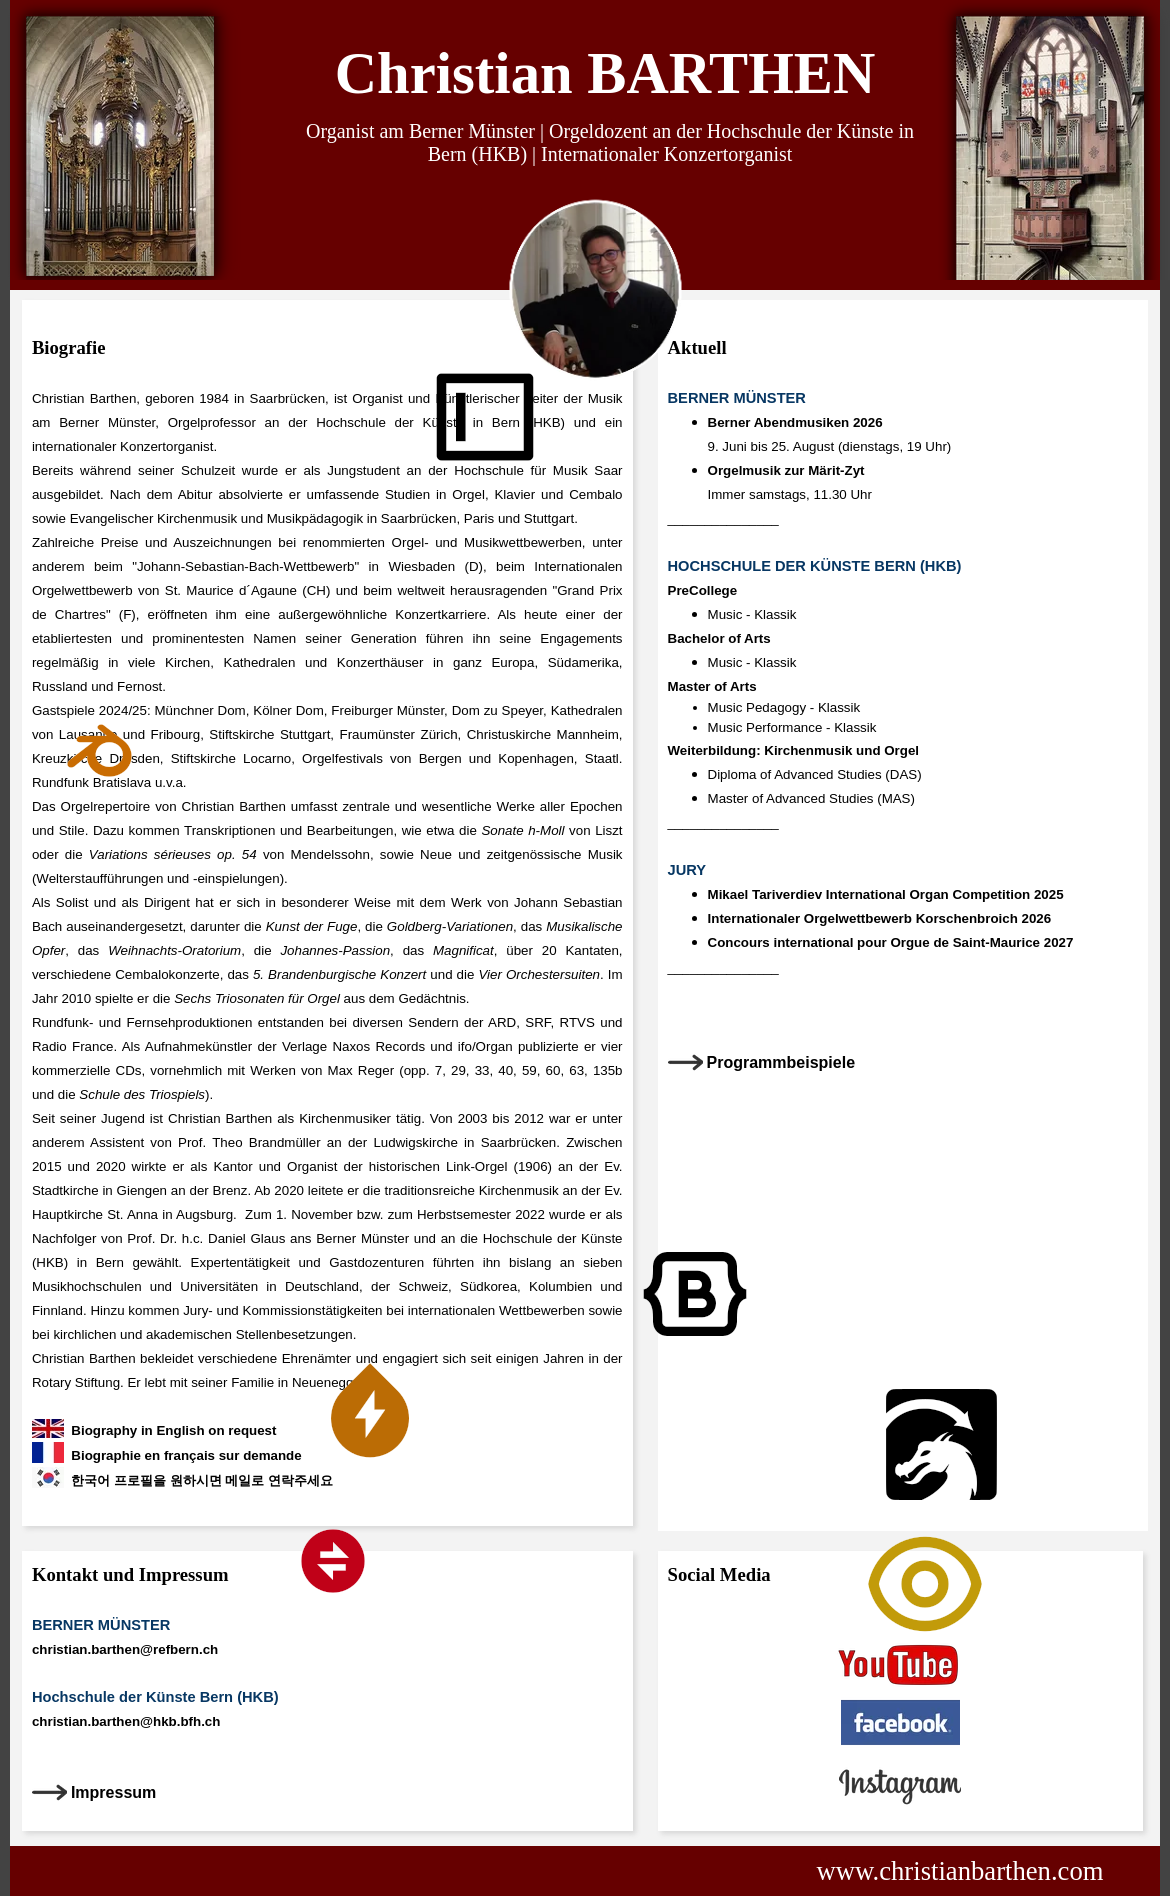  I want to click on open blender 3D modeling application, so click(99, 751).